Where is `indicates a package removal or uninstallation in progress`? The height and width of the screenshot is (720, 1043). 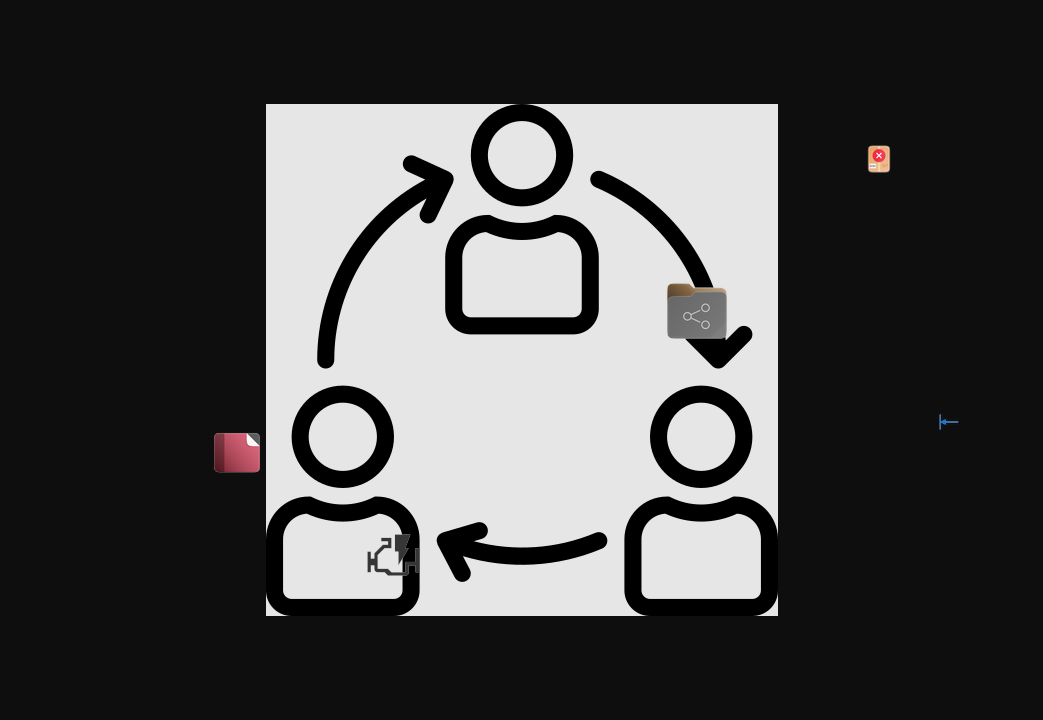 indicates a package removal or uninstallation in progress is located at coordinates (879, 159).